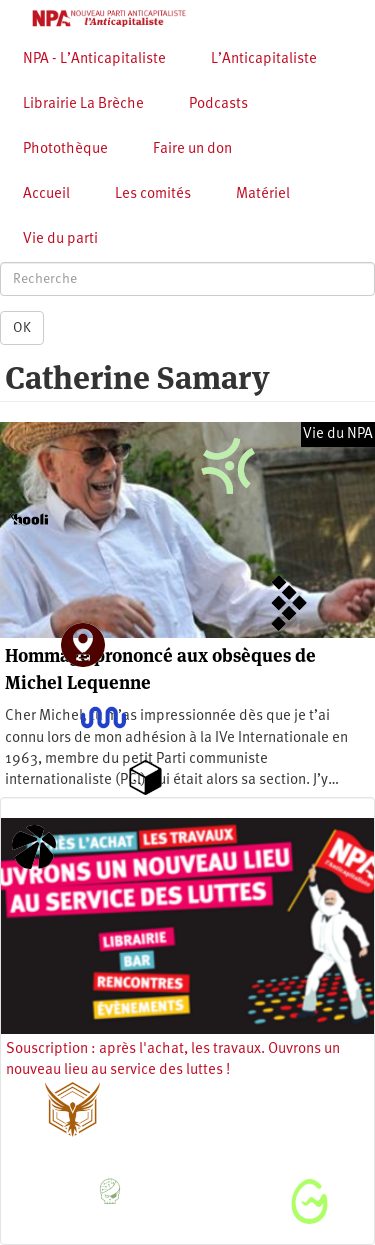  What do you see at coordinates (34, 847) in the screenshot?
I see `cloud native buildpacks logo` at bounding box center [34, 847].